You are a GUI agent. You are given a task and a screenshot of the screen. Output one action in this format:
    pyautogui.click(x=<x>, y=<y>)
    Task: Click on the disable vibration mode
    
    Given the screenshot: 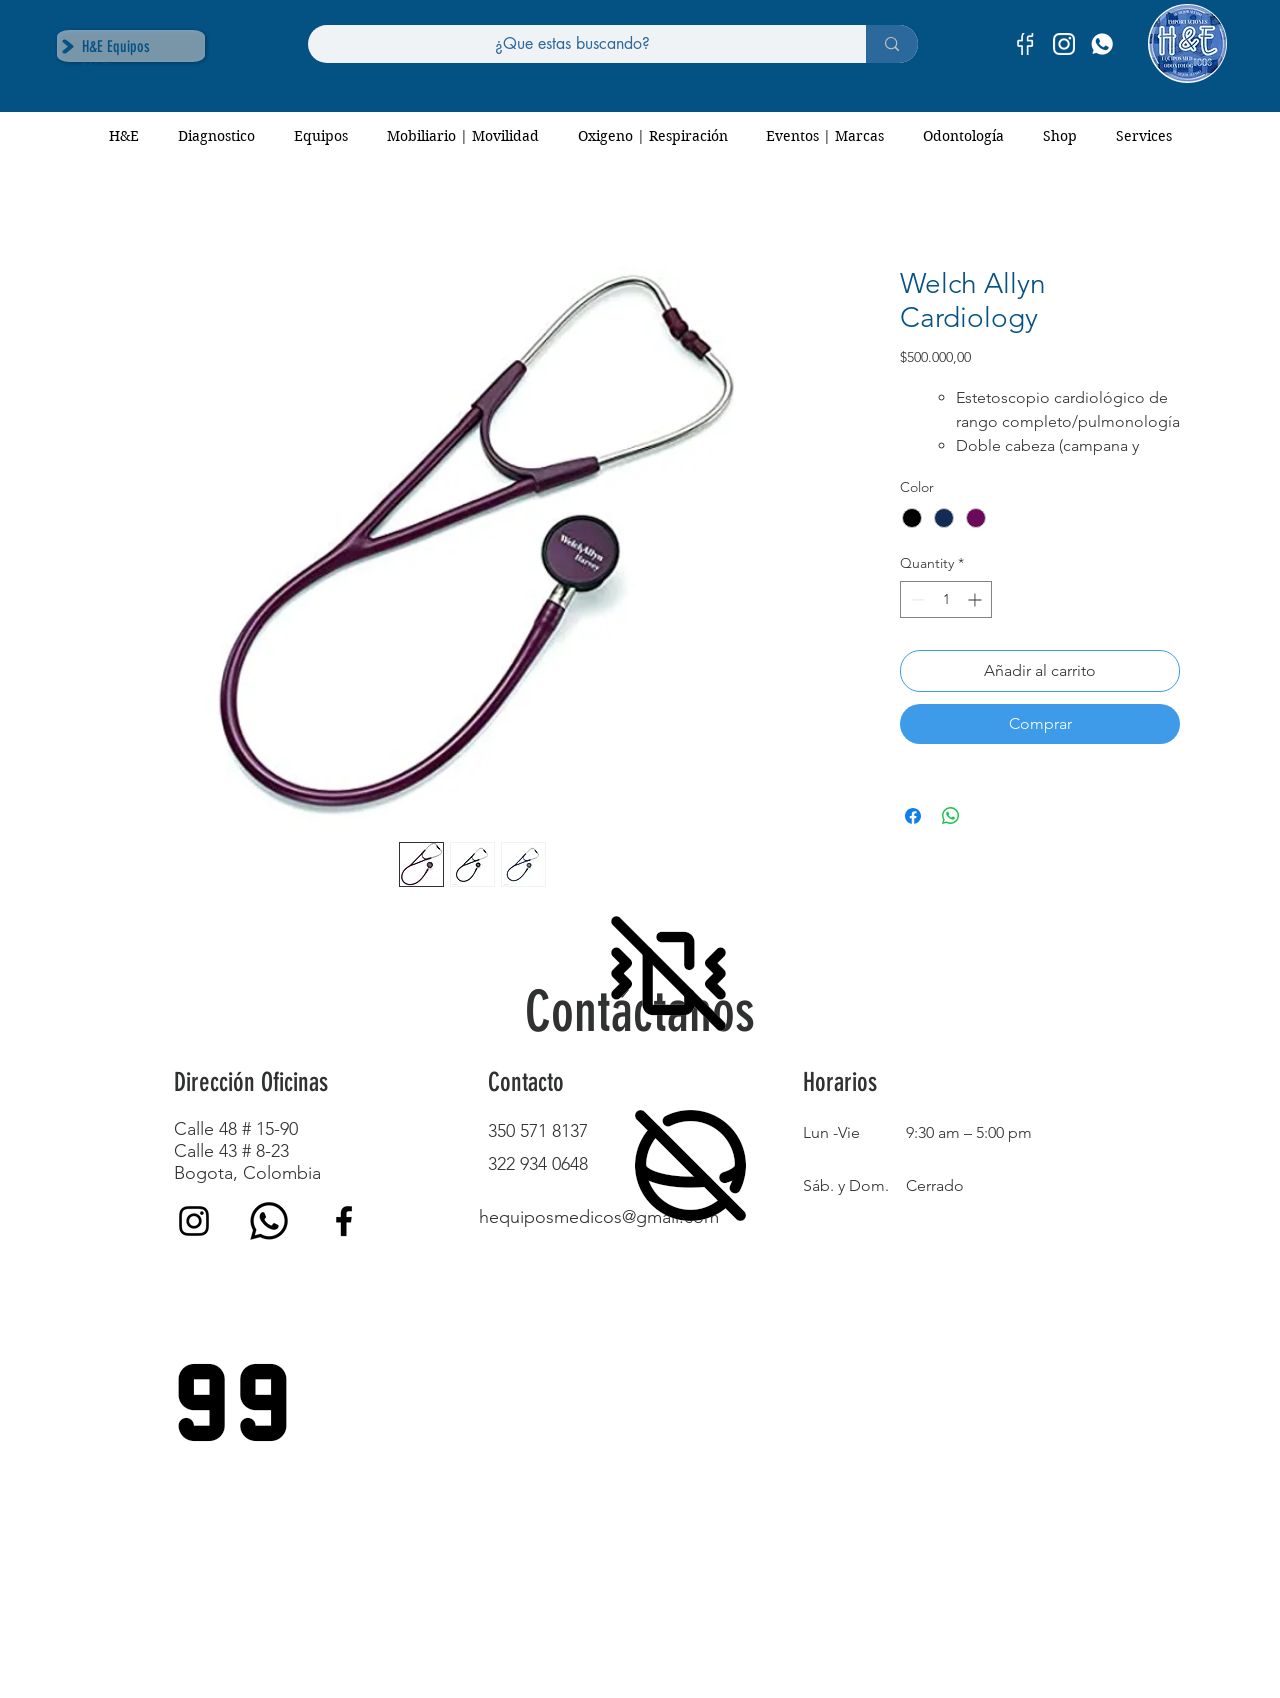 What is the action you would take?
    pyautogui.click(x=668, y=973)
    